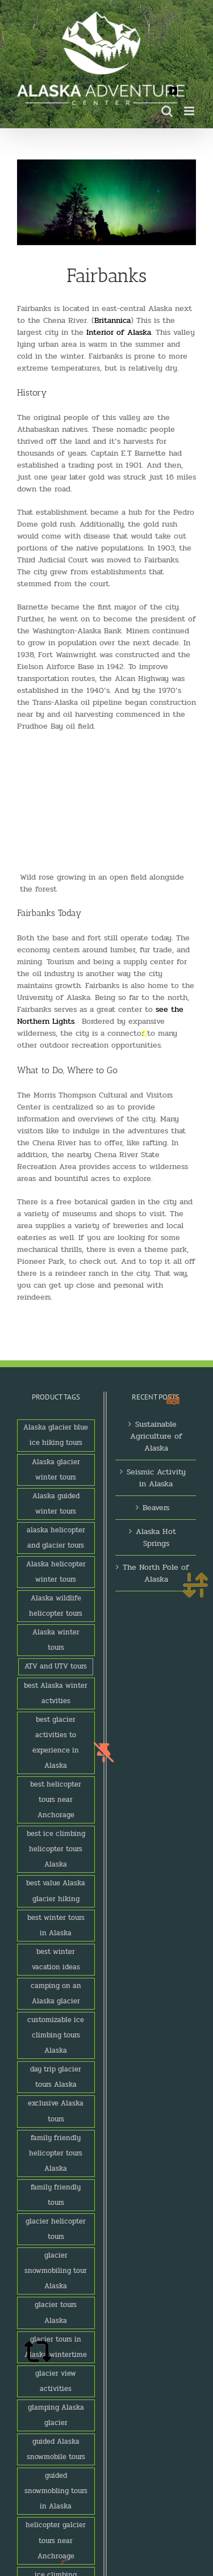 This screenshot has width=213, height=2576. What do you see at coordinates (173, 91) in the screenshot?
I see `play media or start video` at bounding box center [173, 91].